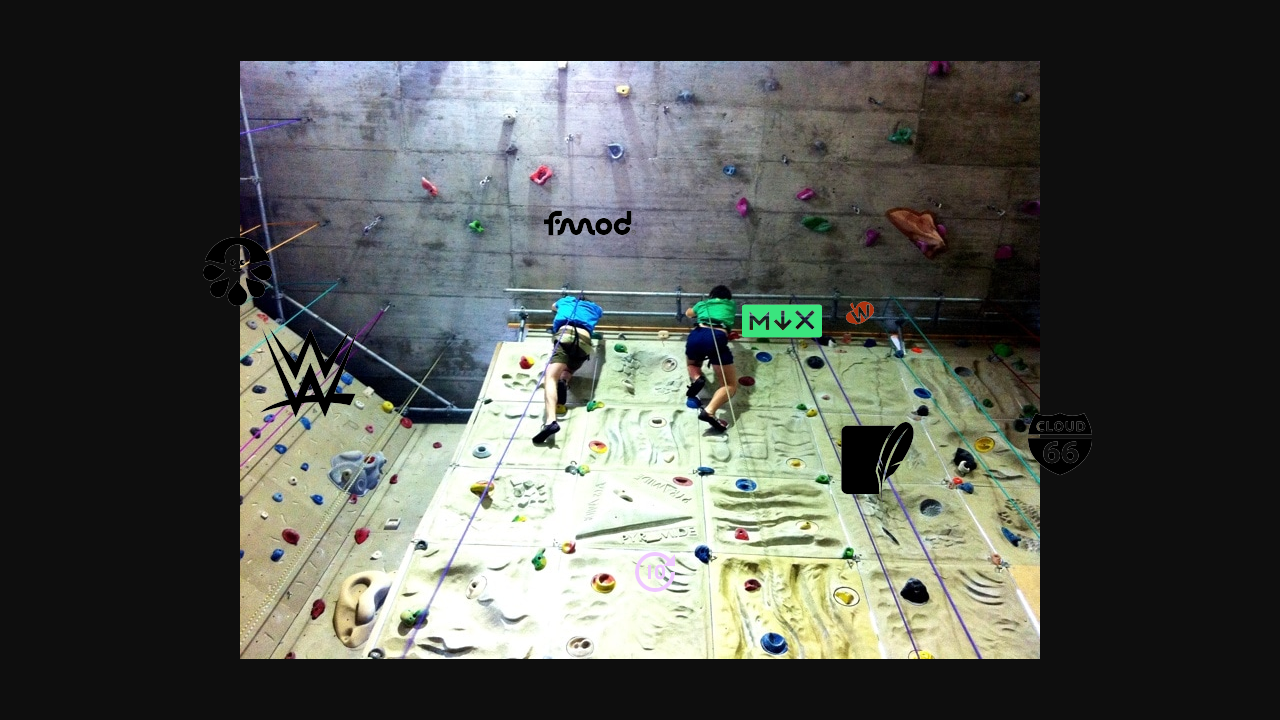 Image resolution: width=1280 pixels, height=720 pixels. I want to click on WWE official logo, so click(309, 372).